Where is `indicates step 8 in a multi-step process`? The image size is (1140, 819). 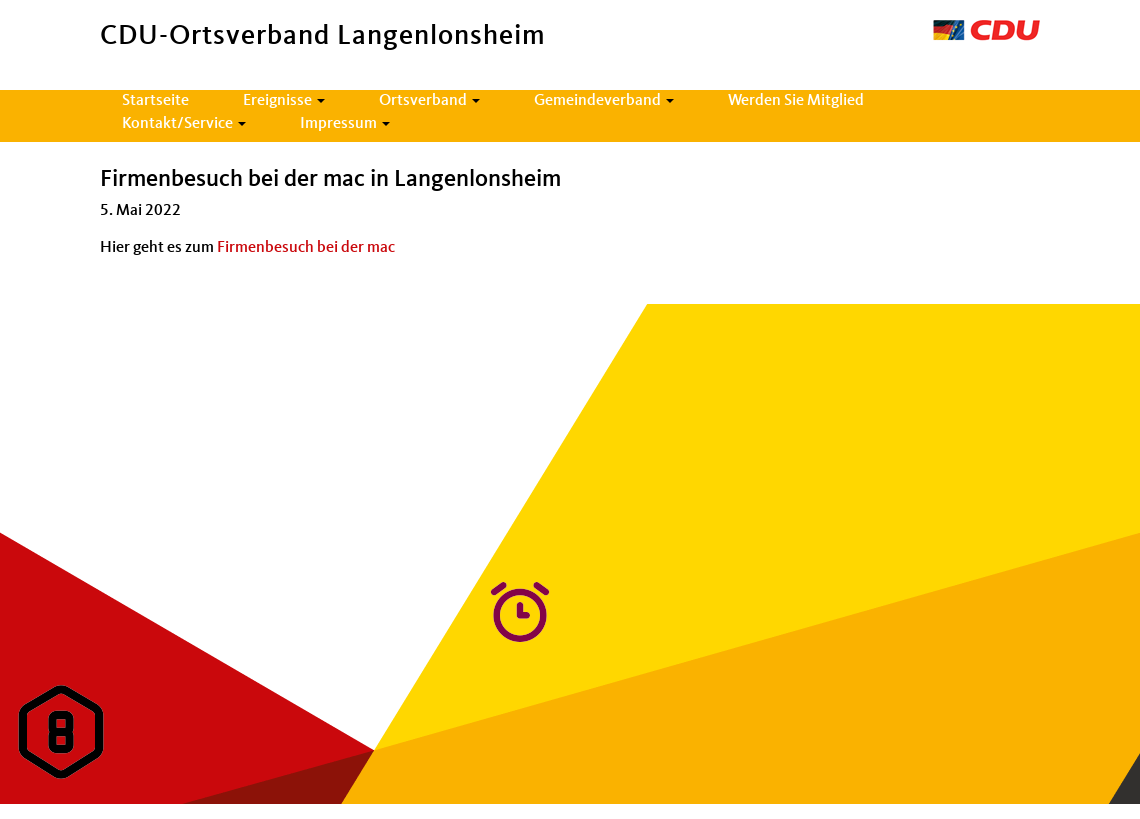 indicates step 8 in a multi-step process is located at coordinates (61, 732).